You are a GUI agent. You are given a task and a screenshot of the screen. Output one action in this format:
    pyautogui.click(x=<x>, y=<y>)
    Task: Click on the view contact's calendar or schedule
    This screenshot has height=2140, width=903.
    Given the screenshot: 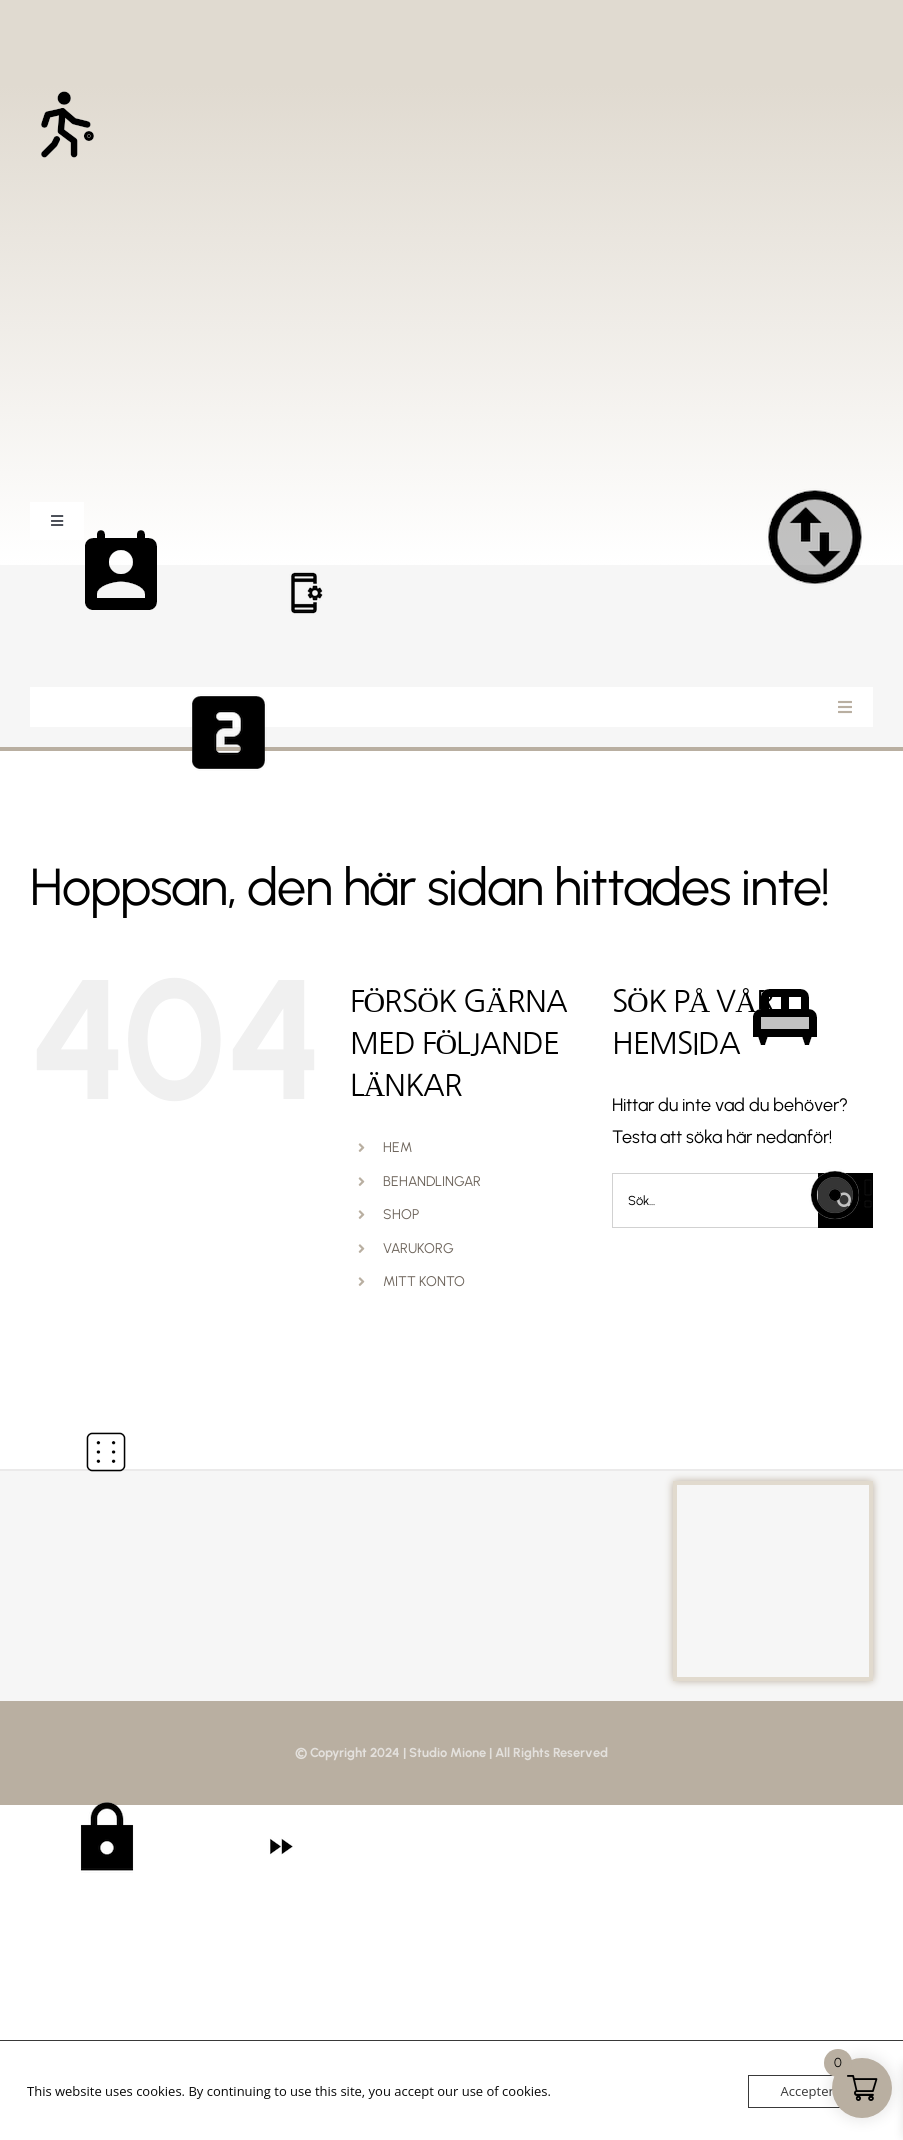 What is the action you would take?
    pyautogui.click(x=121, y=574)
    